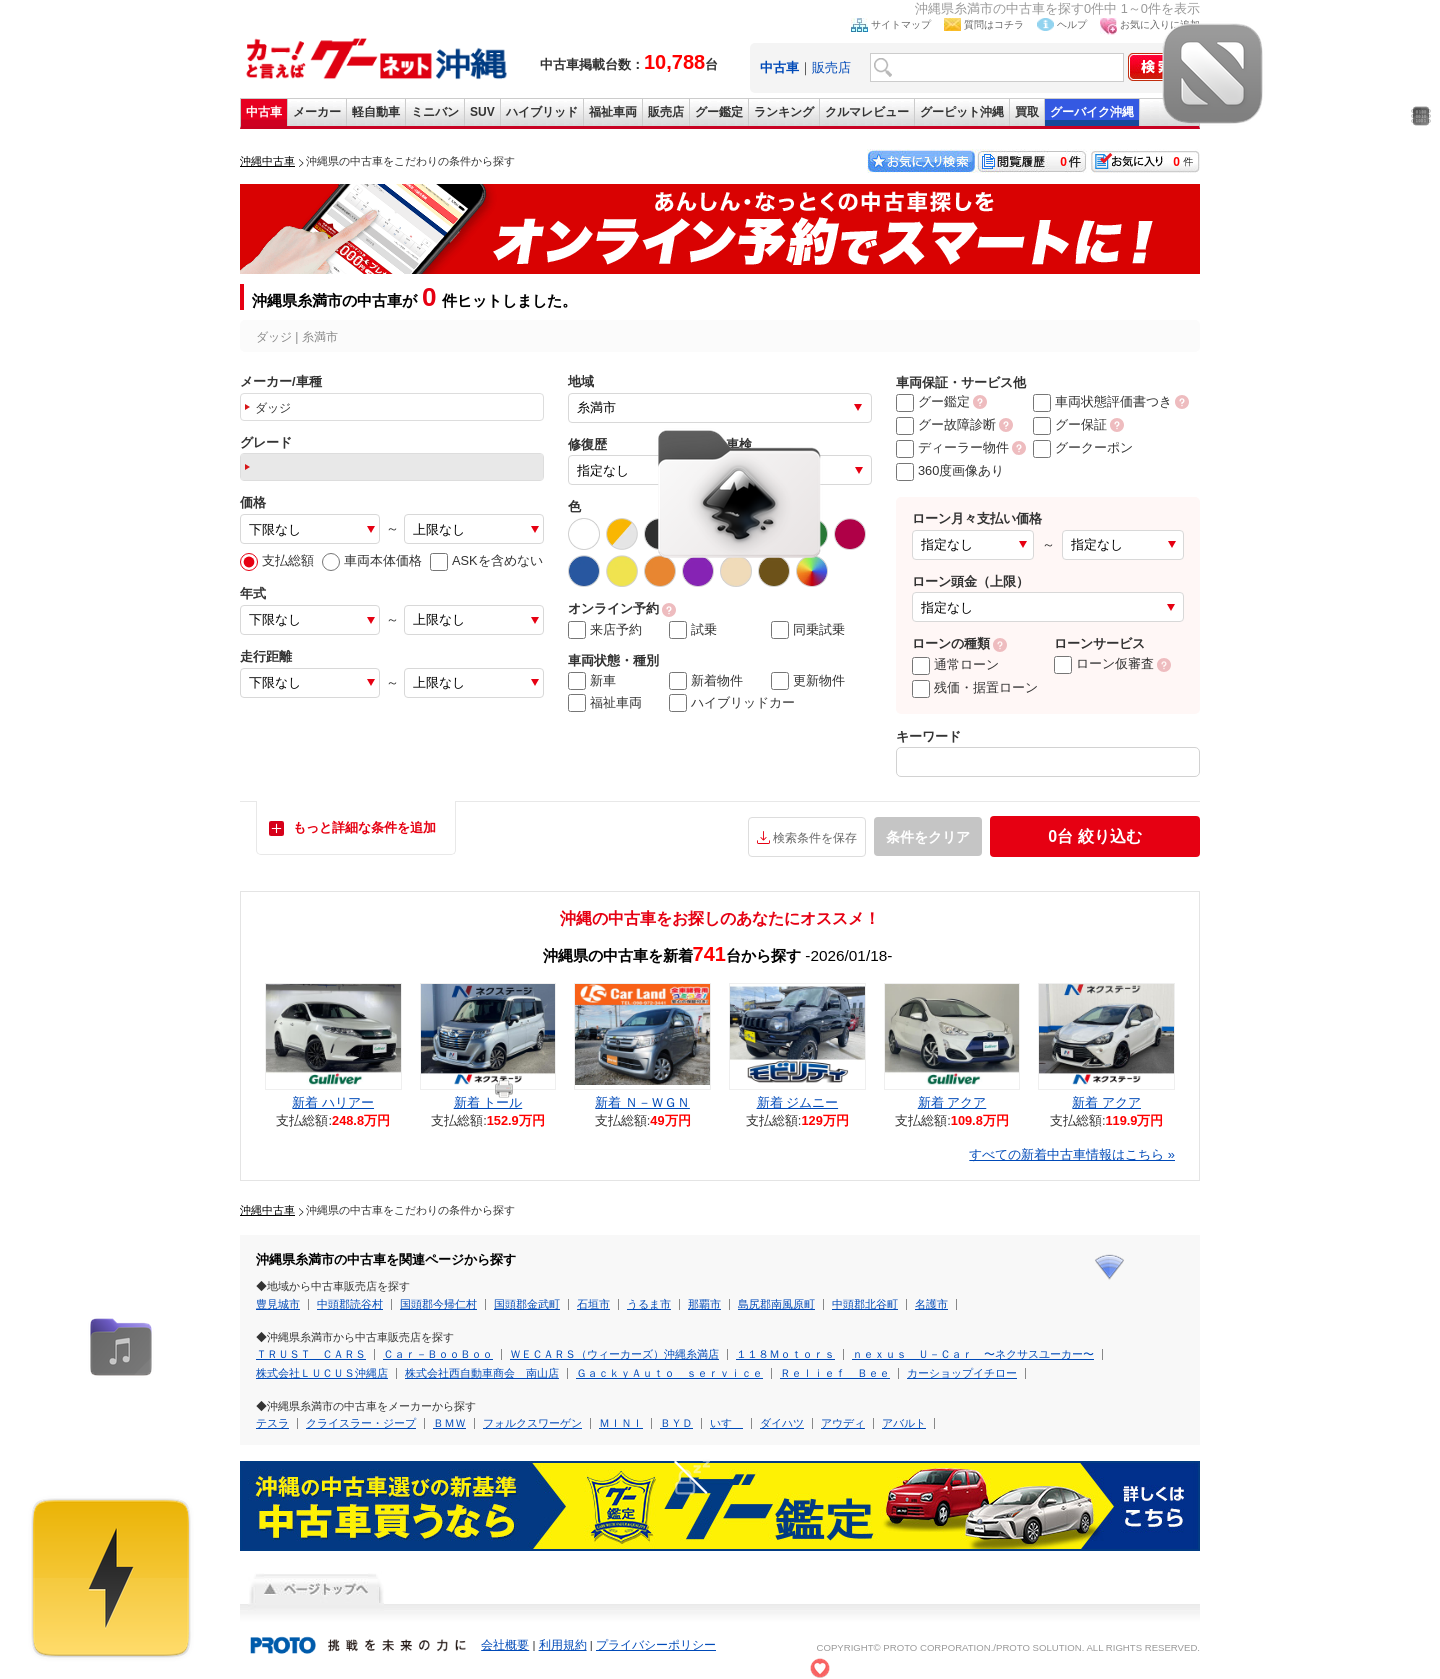 This screenshot has height=1679, width=1440. Describe the element at coordinates (692, 1477) in the screenshot. I see `system sleep mode is currently disabled` at that location.